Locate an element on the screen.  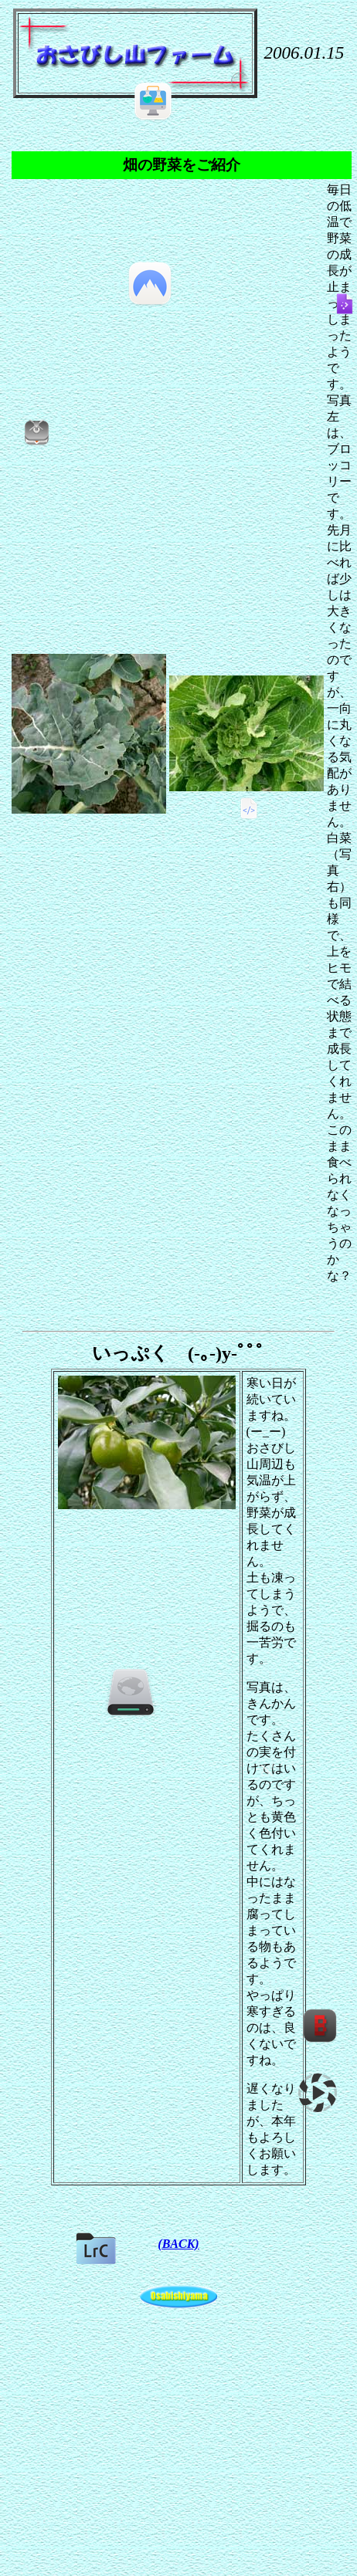
open folder containing adobe lightroom classic files is located at coordinates (96, 2249).